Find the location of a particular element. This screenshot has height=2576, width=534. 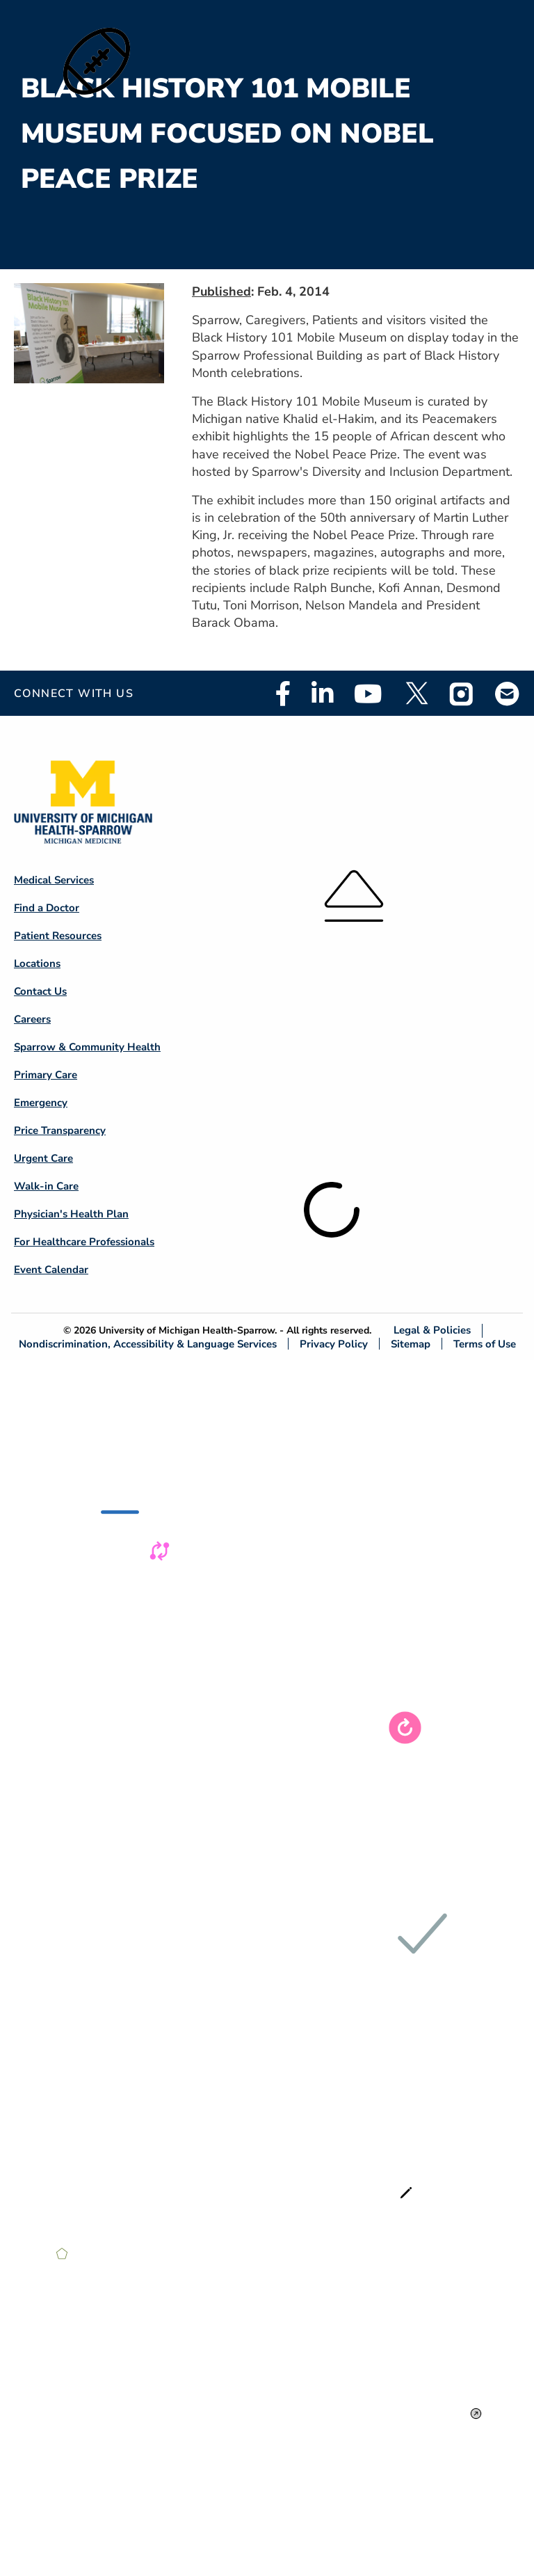

refresh or reload content is located at coordinates (405, 1727).